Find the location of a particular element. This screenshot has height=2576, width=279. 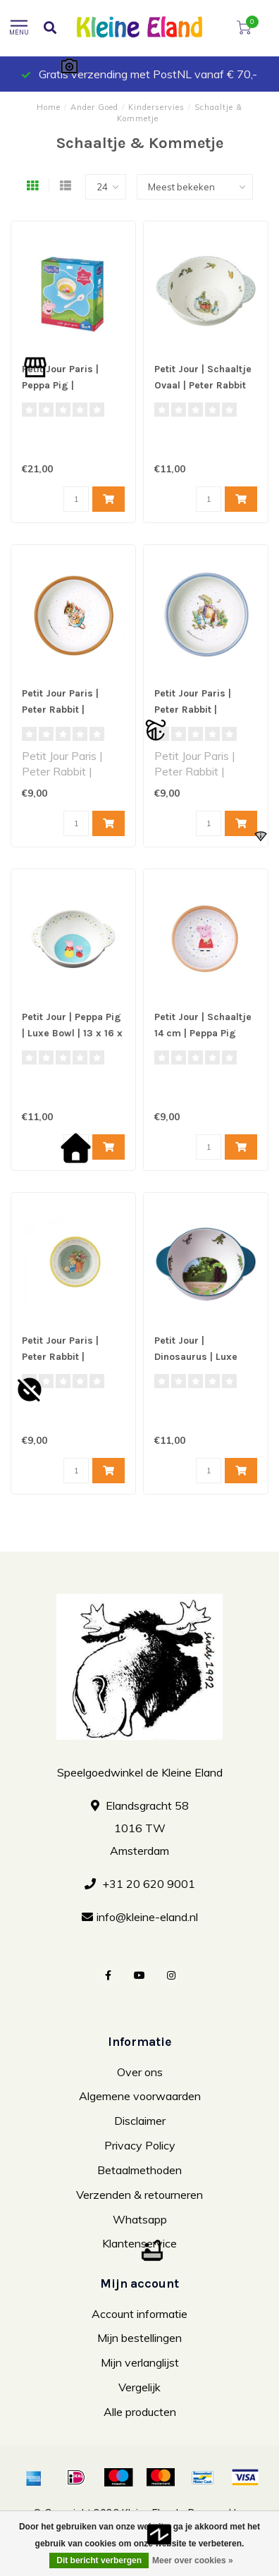

enhance or improve photo quality is located at coordinates (69, 66).